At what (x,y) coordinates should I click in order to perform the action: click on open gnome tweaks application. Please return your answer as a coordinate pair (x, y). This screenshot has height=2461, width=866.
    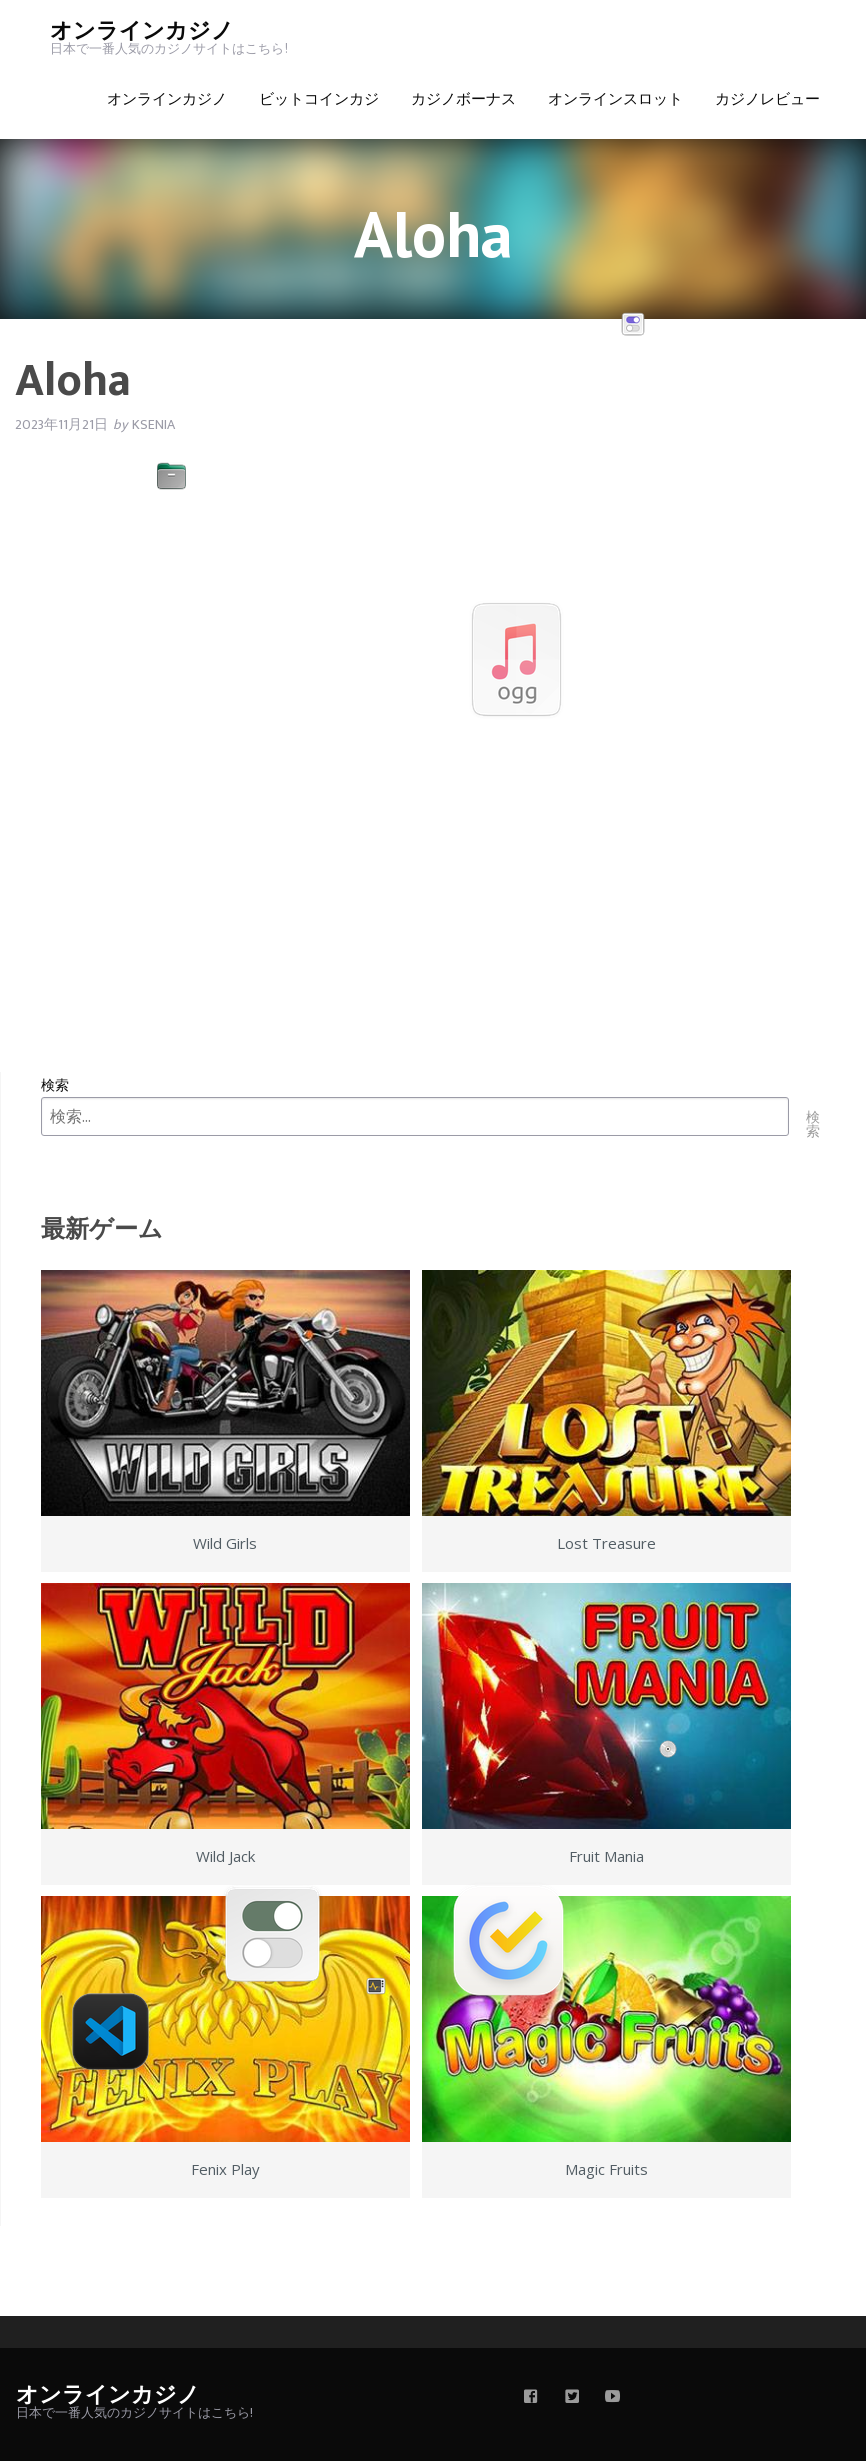
    Looking at the image, I should click on (272, 1934).